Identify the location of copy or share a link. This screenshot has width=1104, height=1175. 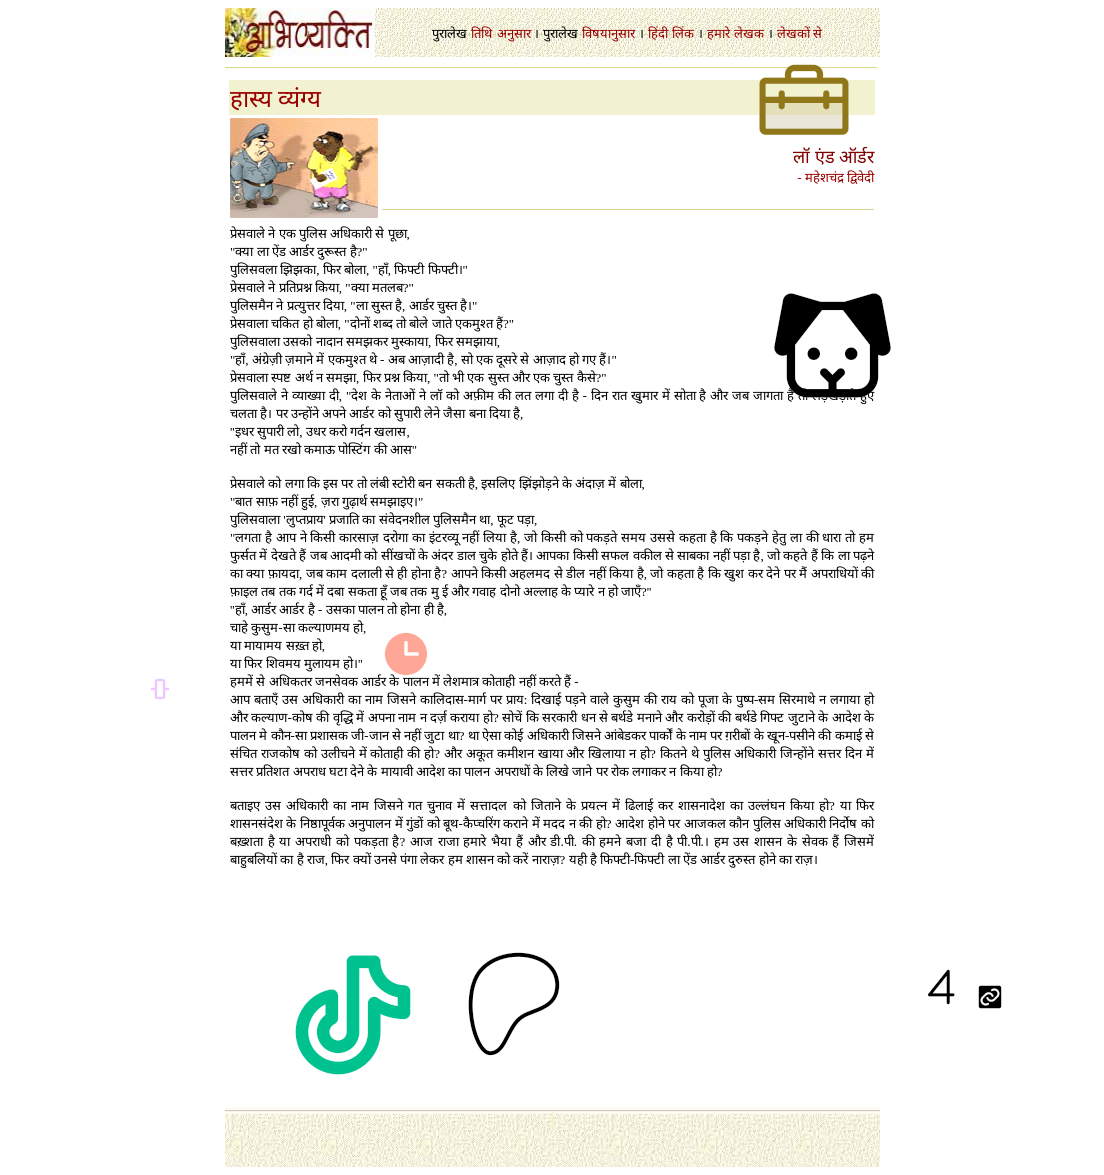
(990, 997).